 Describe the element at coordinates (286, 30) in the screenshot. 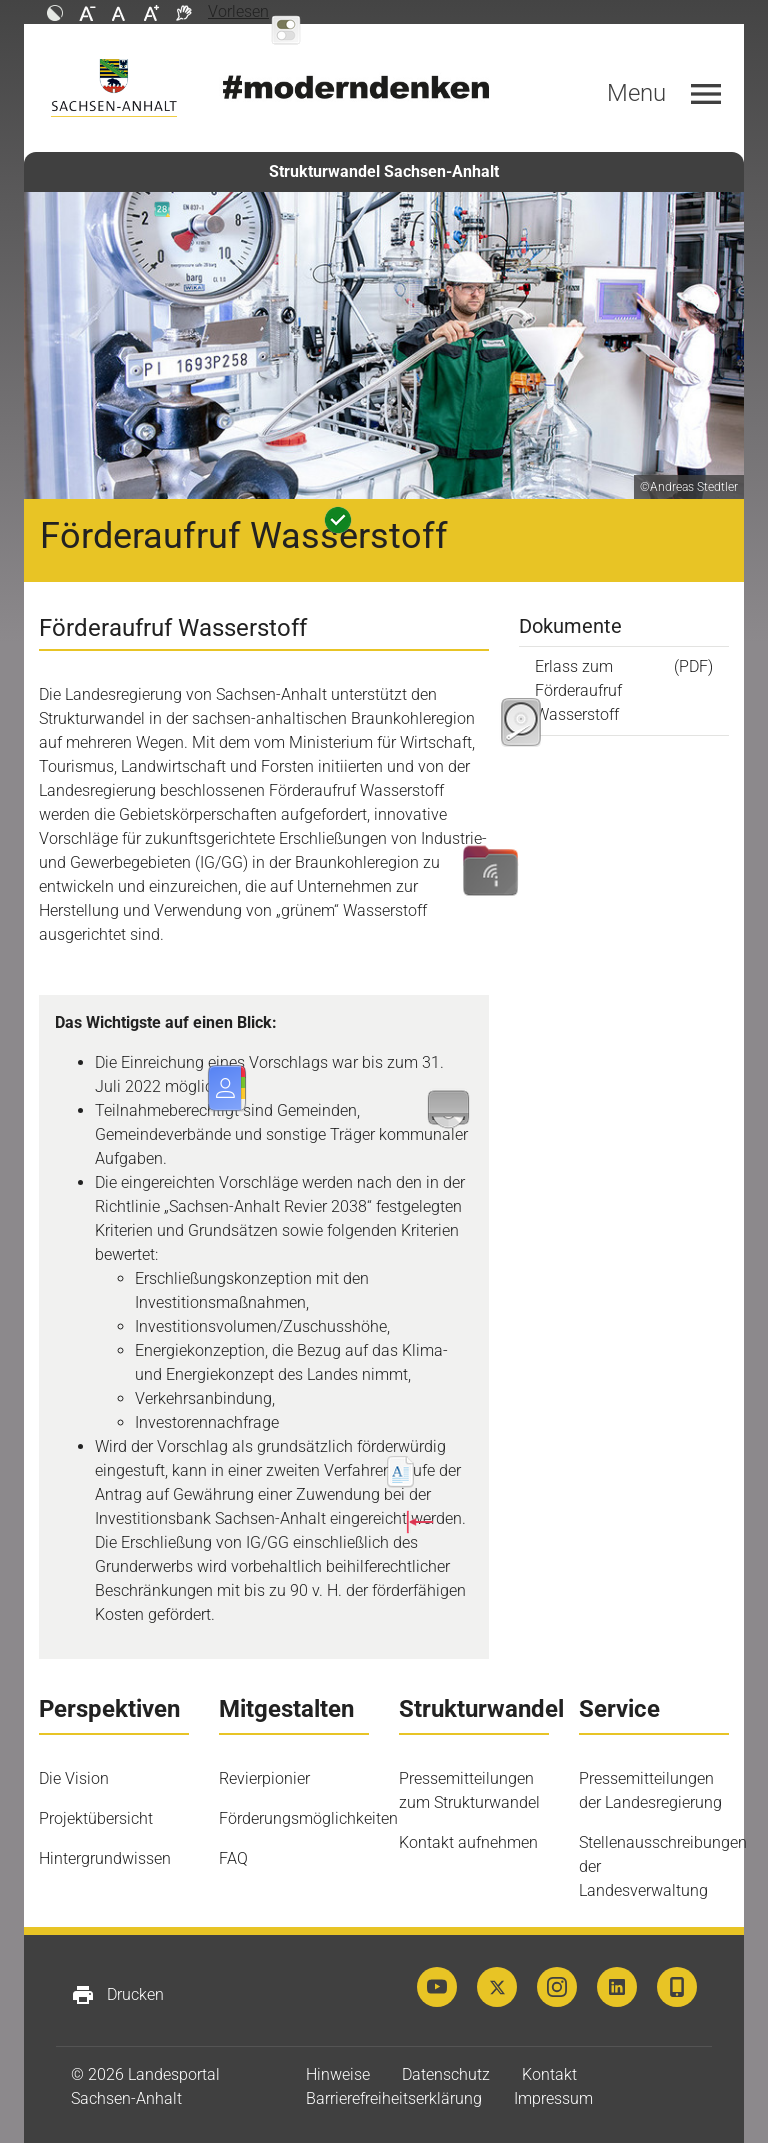

I see `open gnome tweaks application` at that location.